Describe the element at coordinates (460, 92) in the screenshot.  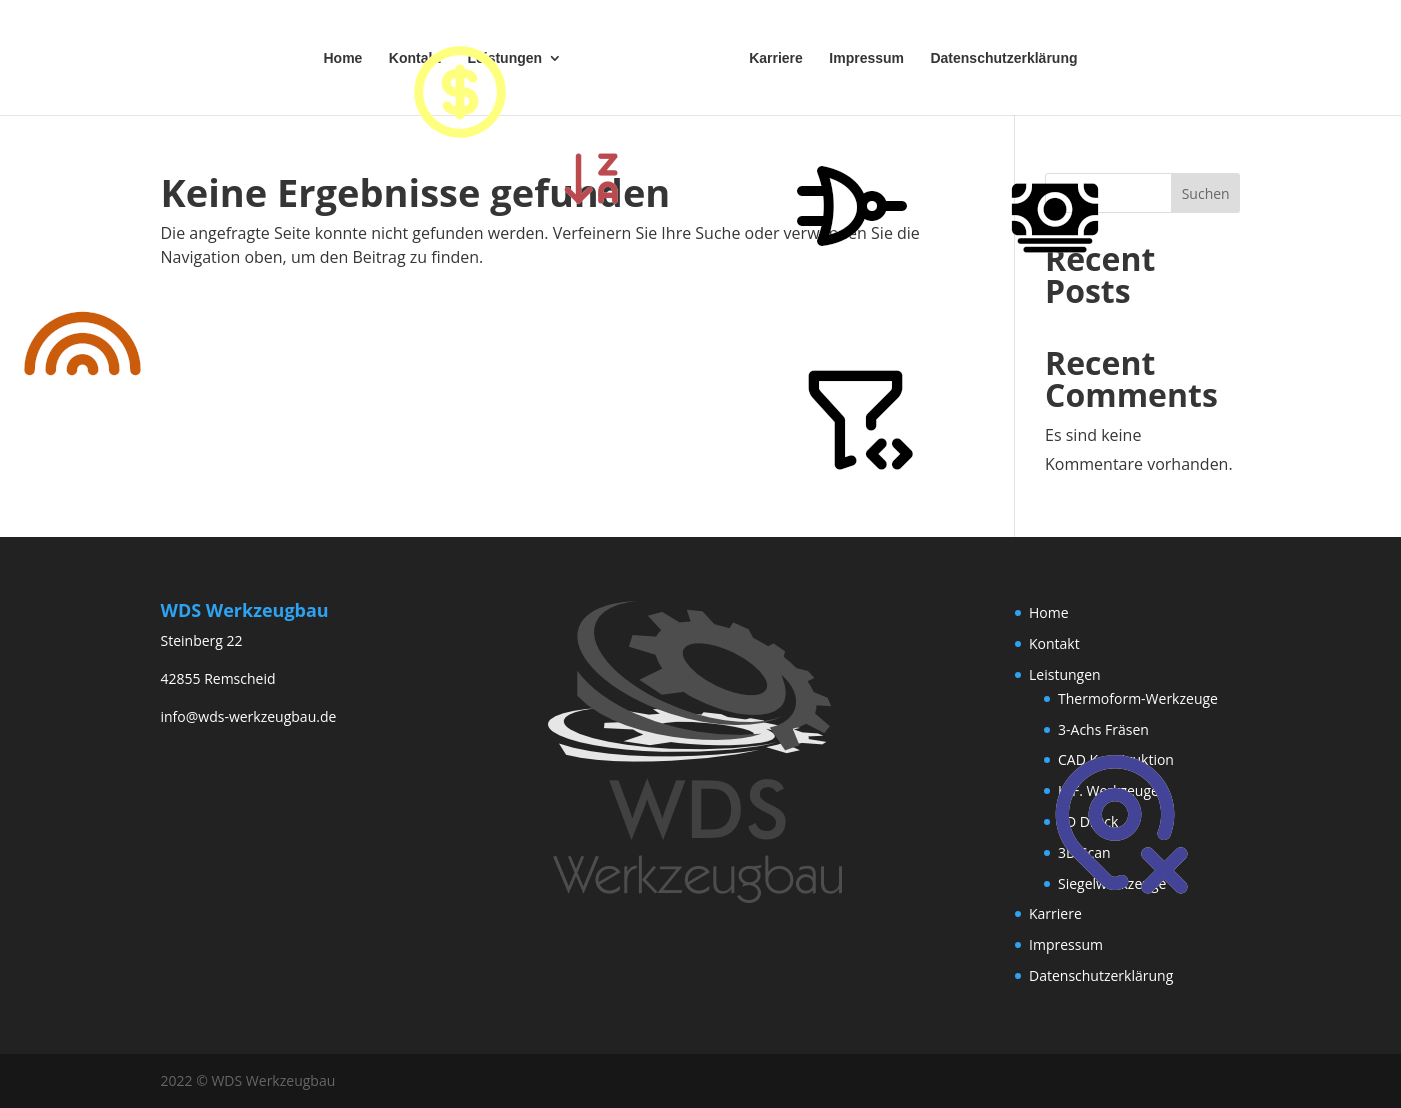
I see `view your account balance` at that location.